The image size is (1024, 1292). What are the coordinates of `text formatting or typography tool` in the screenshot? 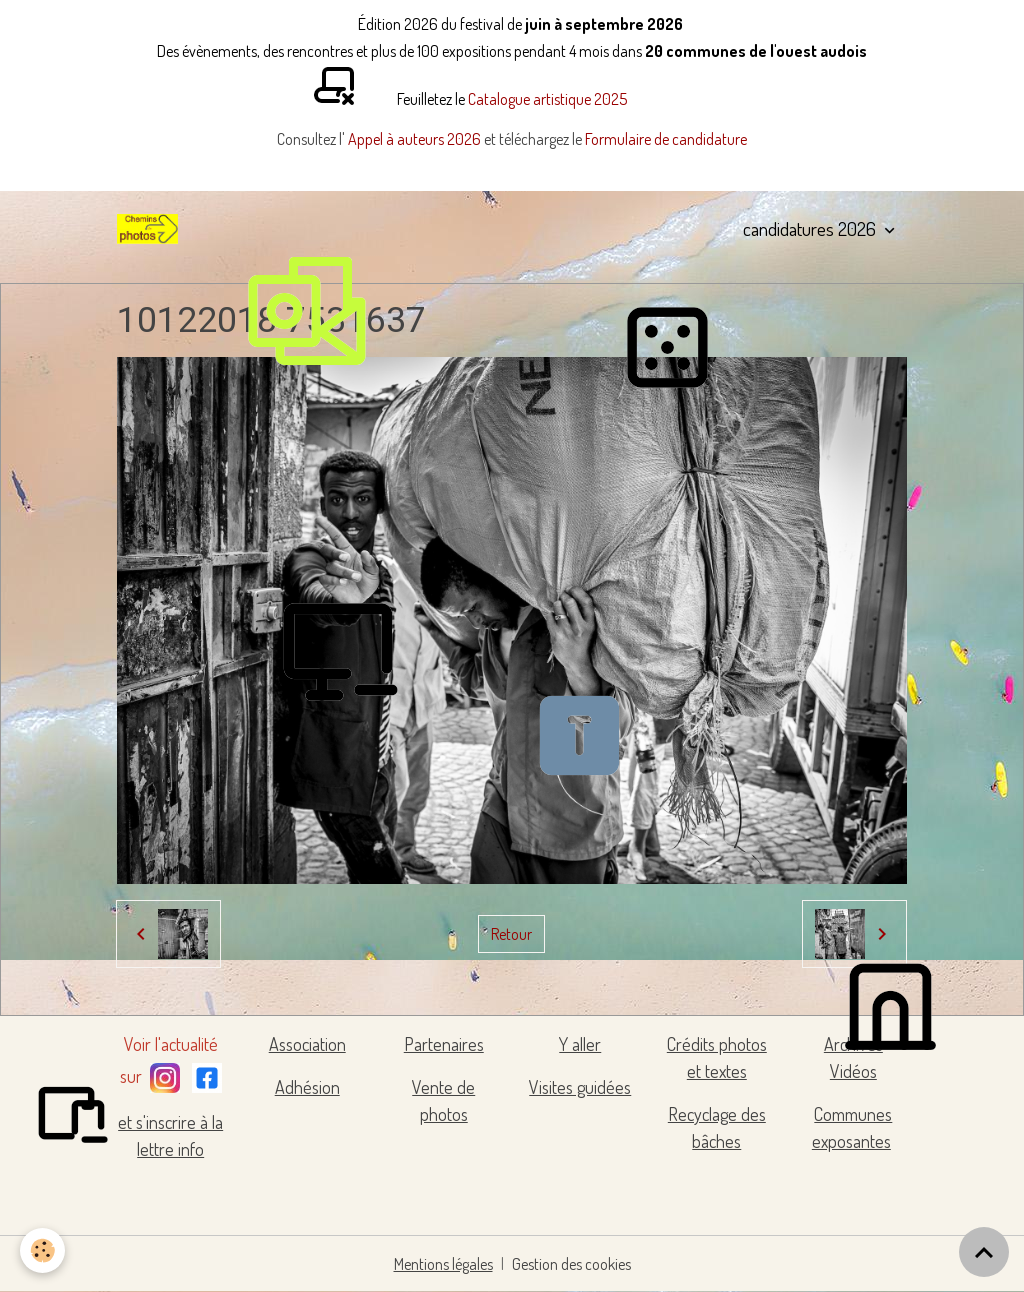 It's located at (579, 735).